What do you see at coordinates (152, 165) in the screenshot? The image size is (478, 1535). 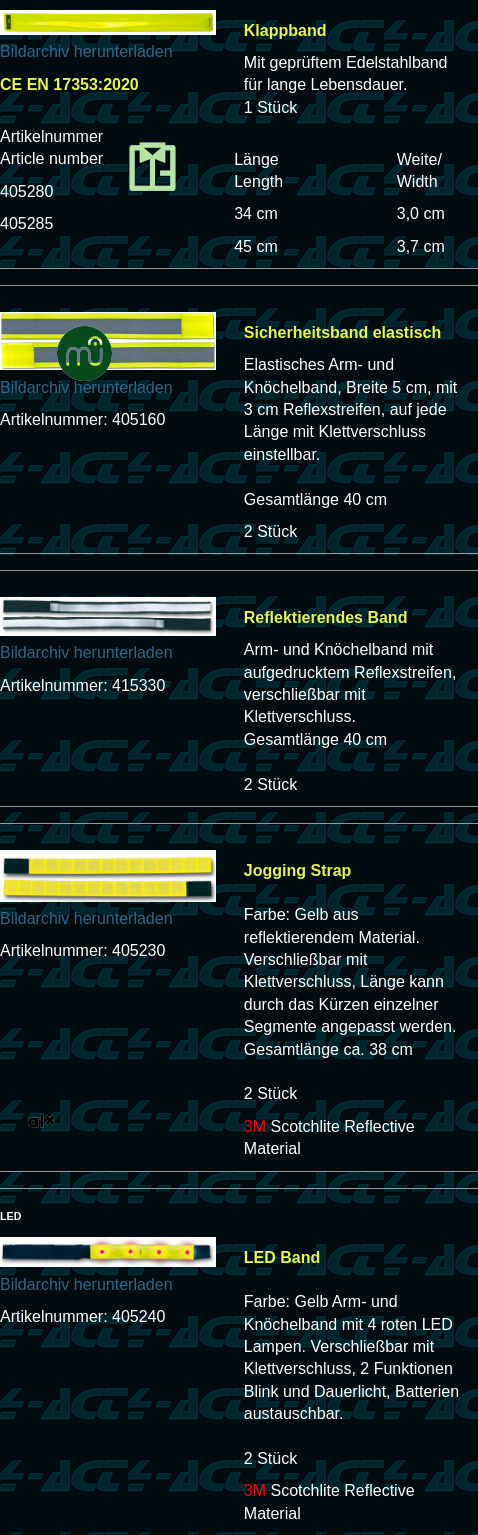 I see `view clothing or apparel options` at bounding box center [152, 165].